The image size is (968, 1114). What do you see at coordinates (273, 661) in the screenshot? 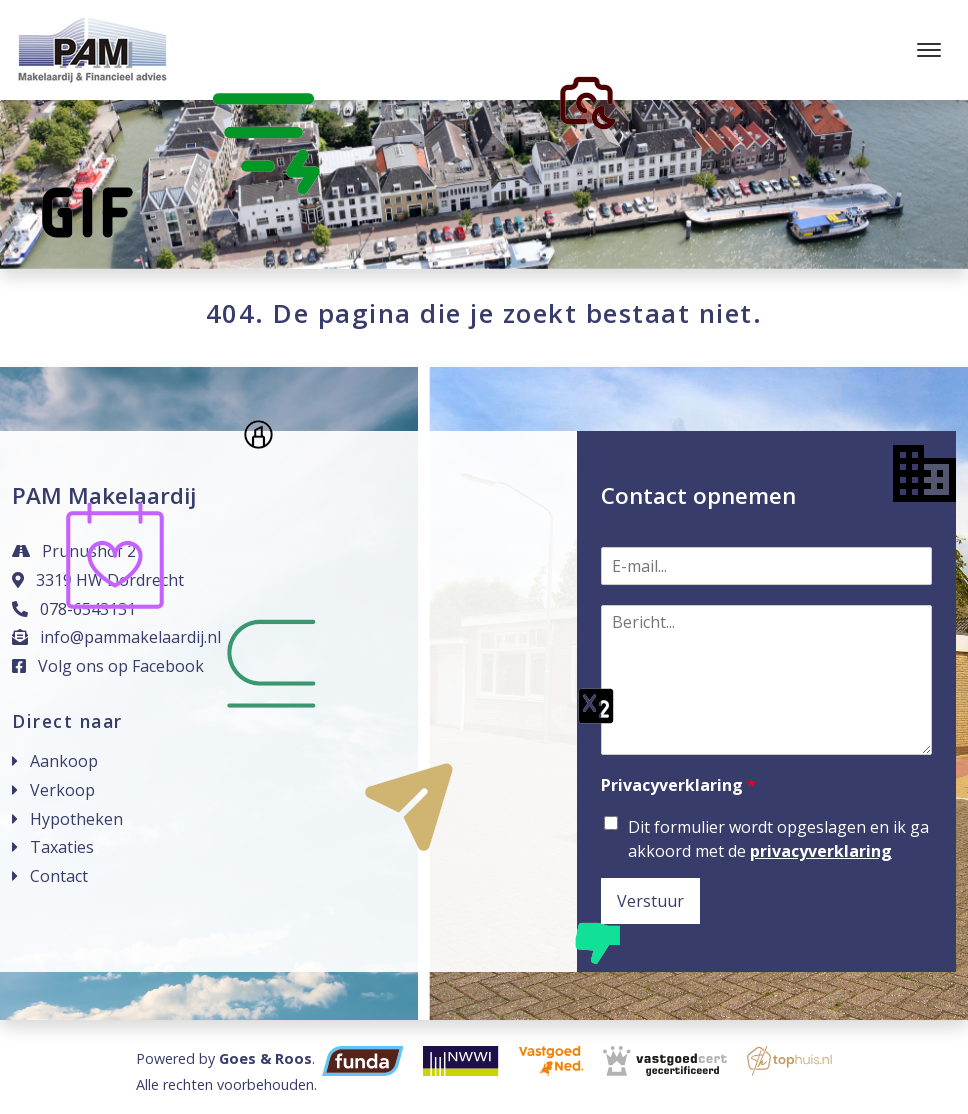
I see `indicates a subset relationship in mathematical notation` at bounding box center [273, 661].